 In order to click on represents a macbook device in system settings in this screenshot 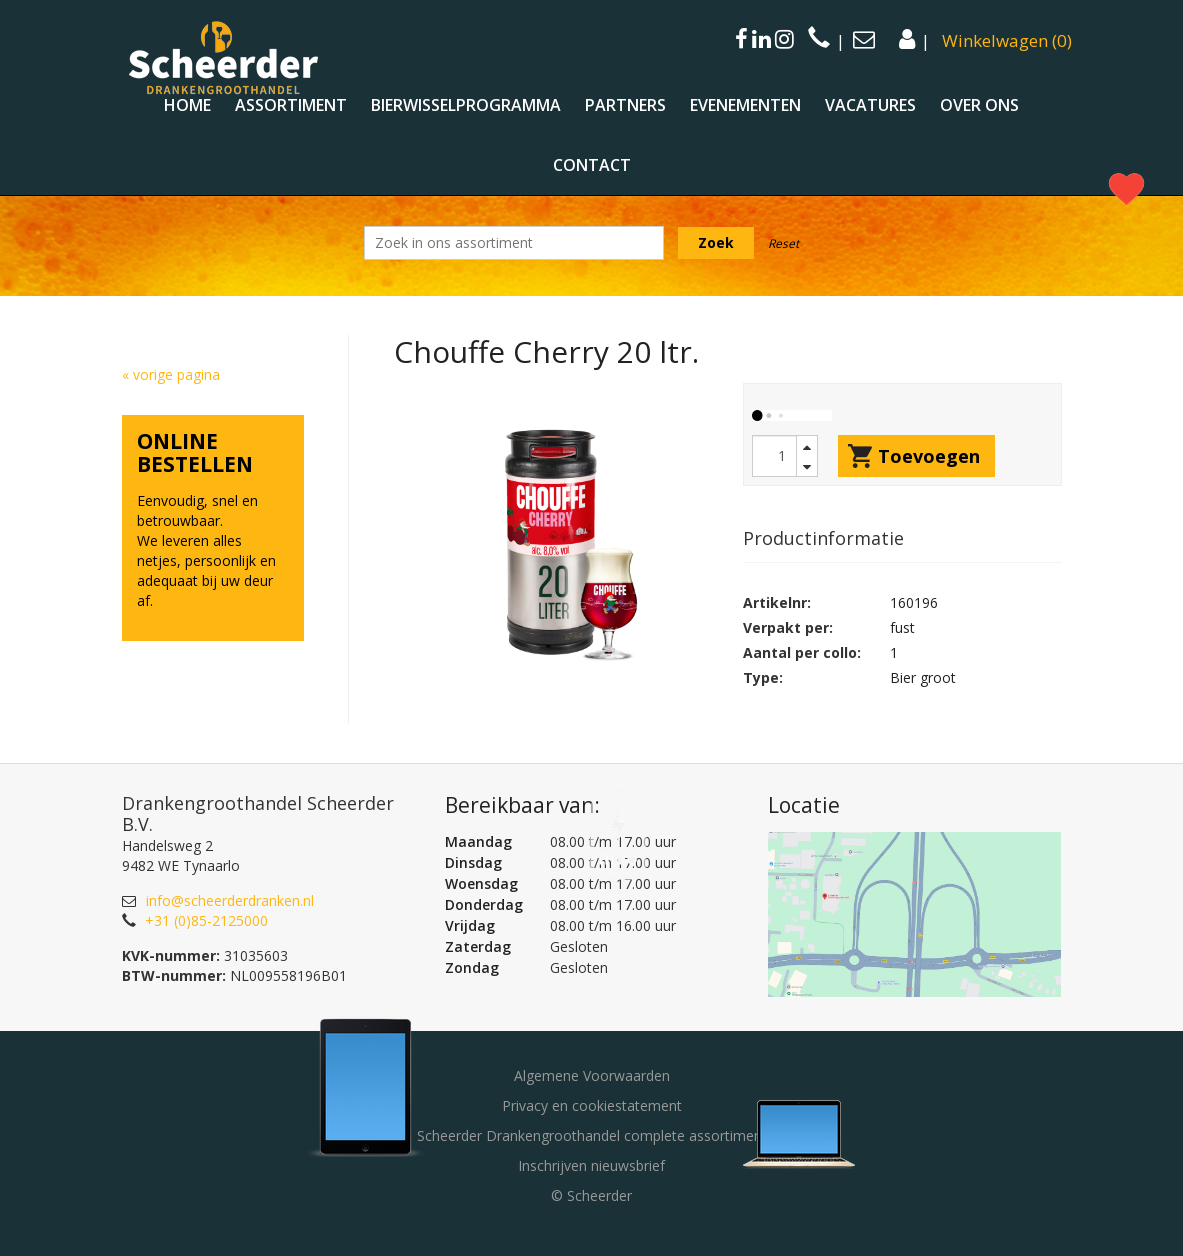, I will do `click(799, 1124)`.